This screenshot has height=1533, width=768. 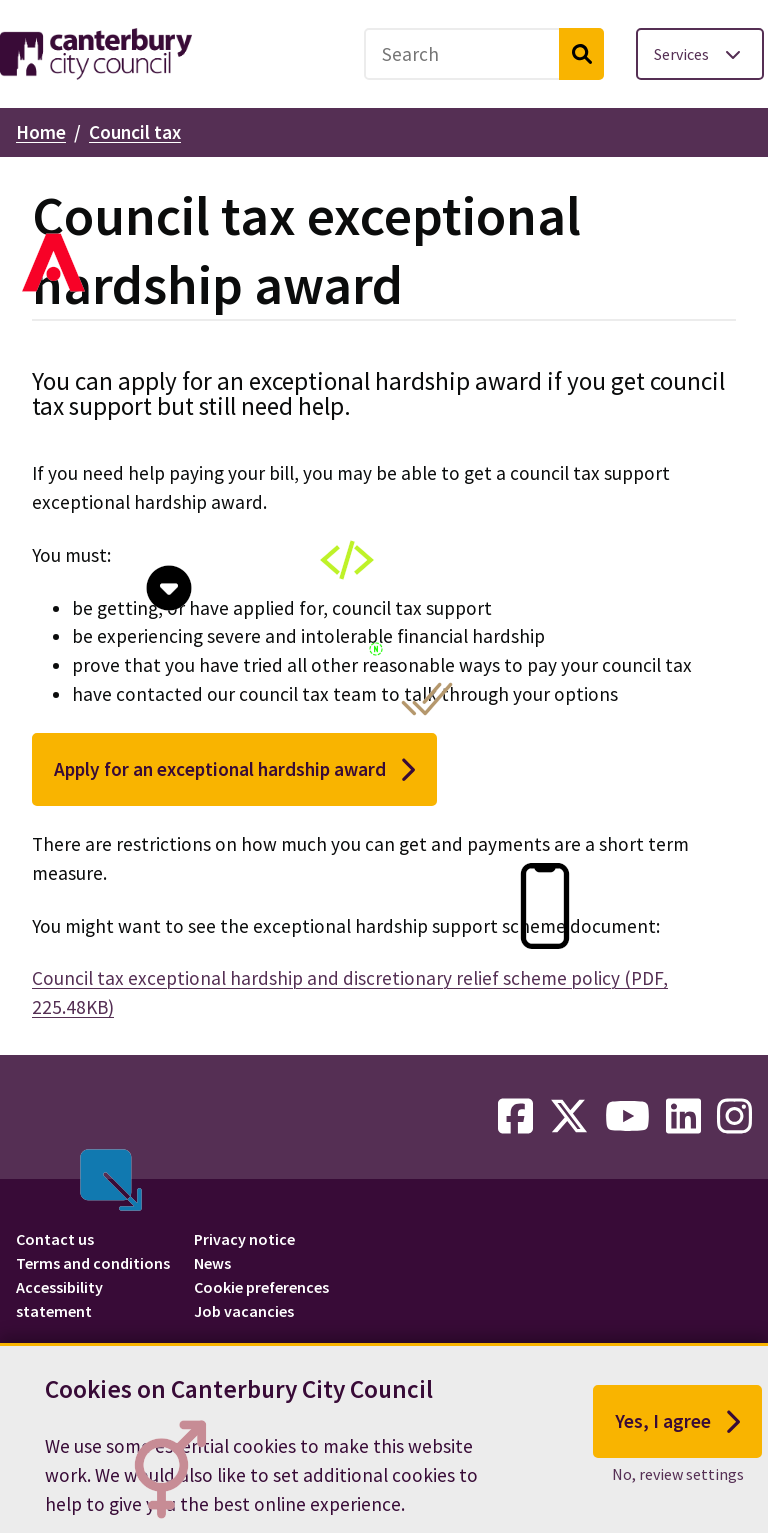 What do you see at coordinates (376, 649) in the screenshot?
I see `indicates a draft or pending status for an item` at bounding box center [376, 649].